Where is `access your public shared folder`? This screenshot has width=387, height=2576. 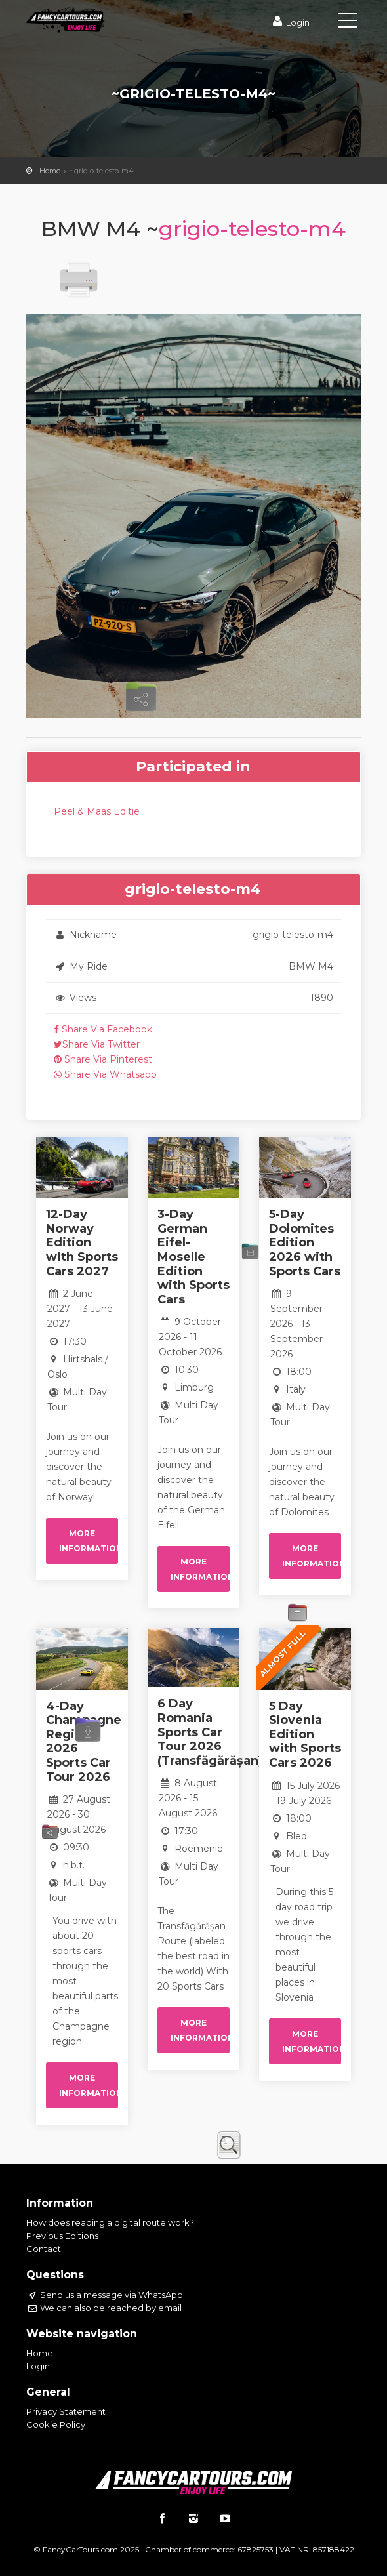
access your public shared folder is located at coordinates (50, 1831).